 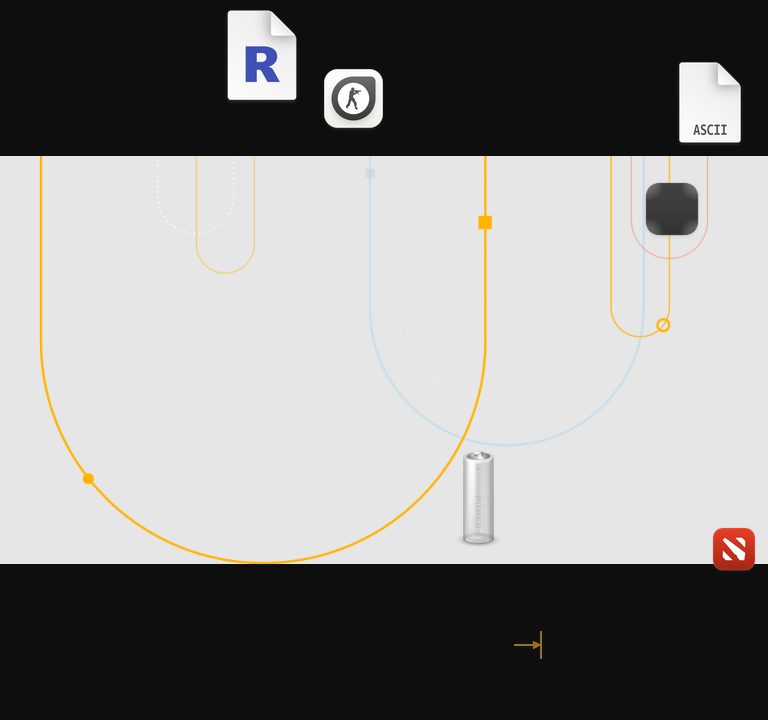 What do you see at coordinates (710, 104) in the screenshot?
I see `a plain text or ascii file type indicator` at bounding box center [710, 104].